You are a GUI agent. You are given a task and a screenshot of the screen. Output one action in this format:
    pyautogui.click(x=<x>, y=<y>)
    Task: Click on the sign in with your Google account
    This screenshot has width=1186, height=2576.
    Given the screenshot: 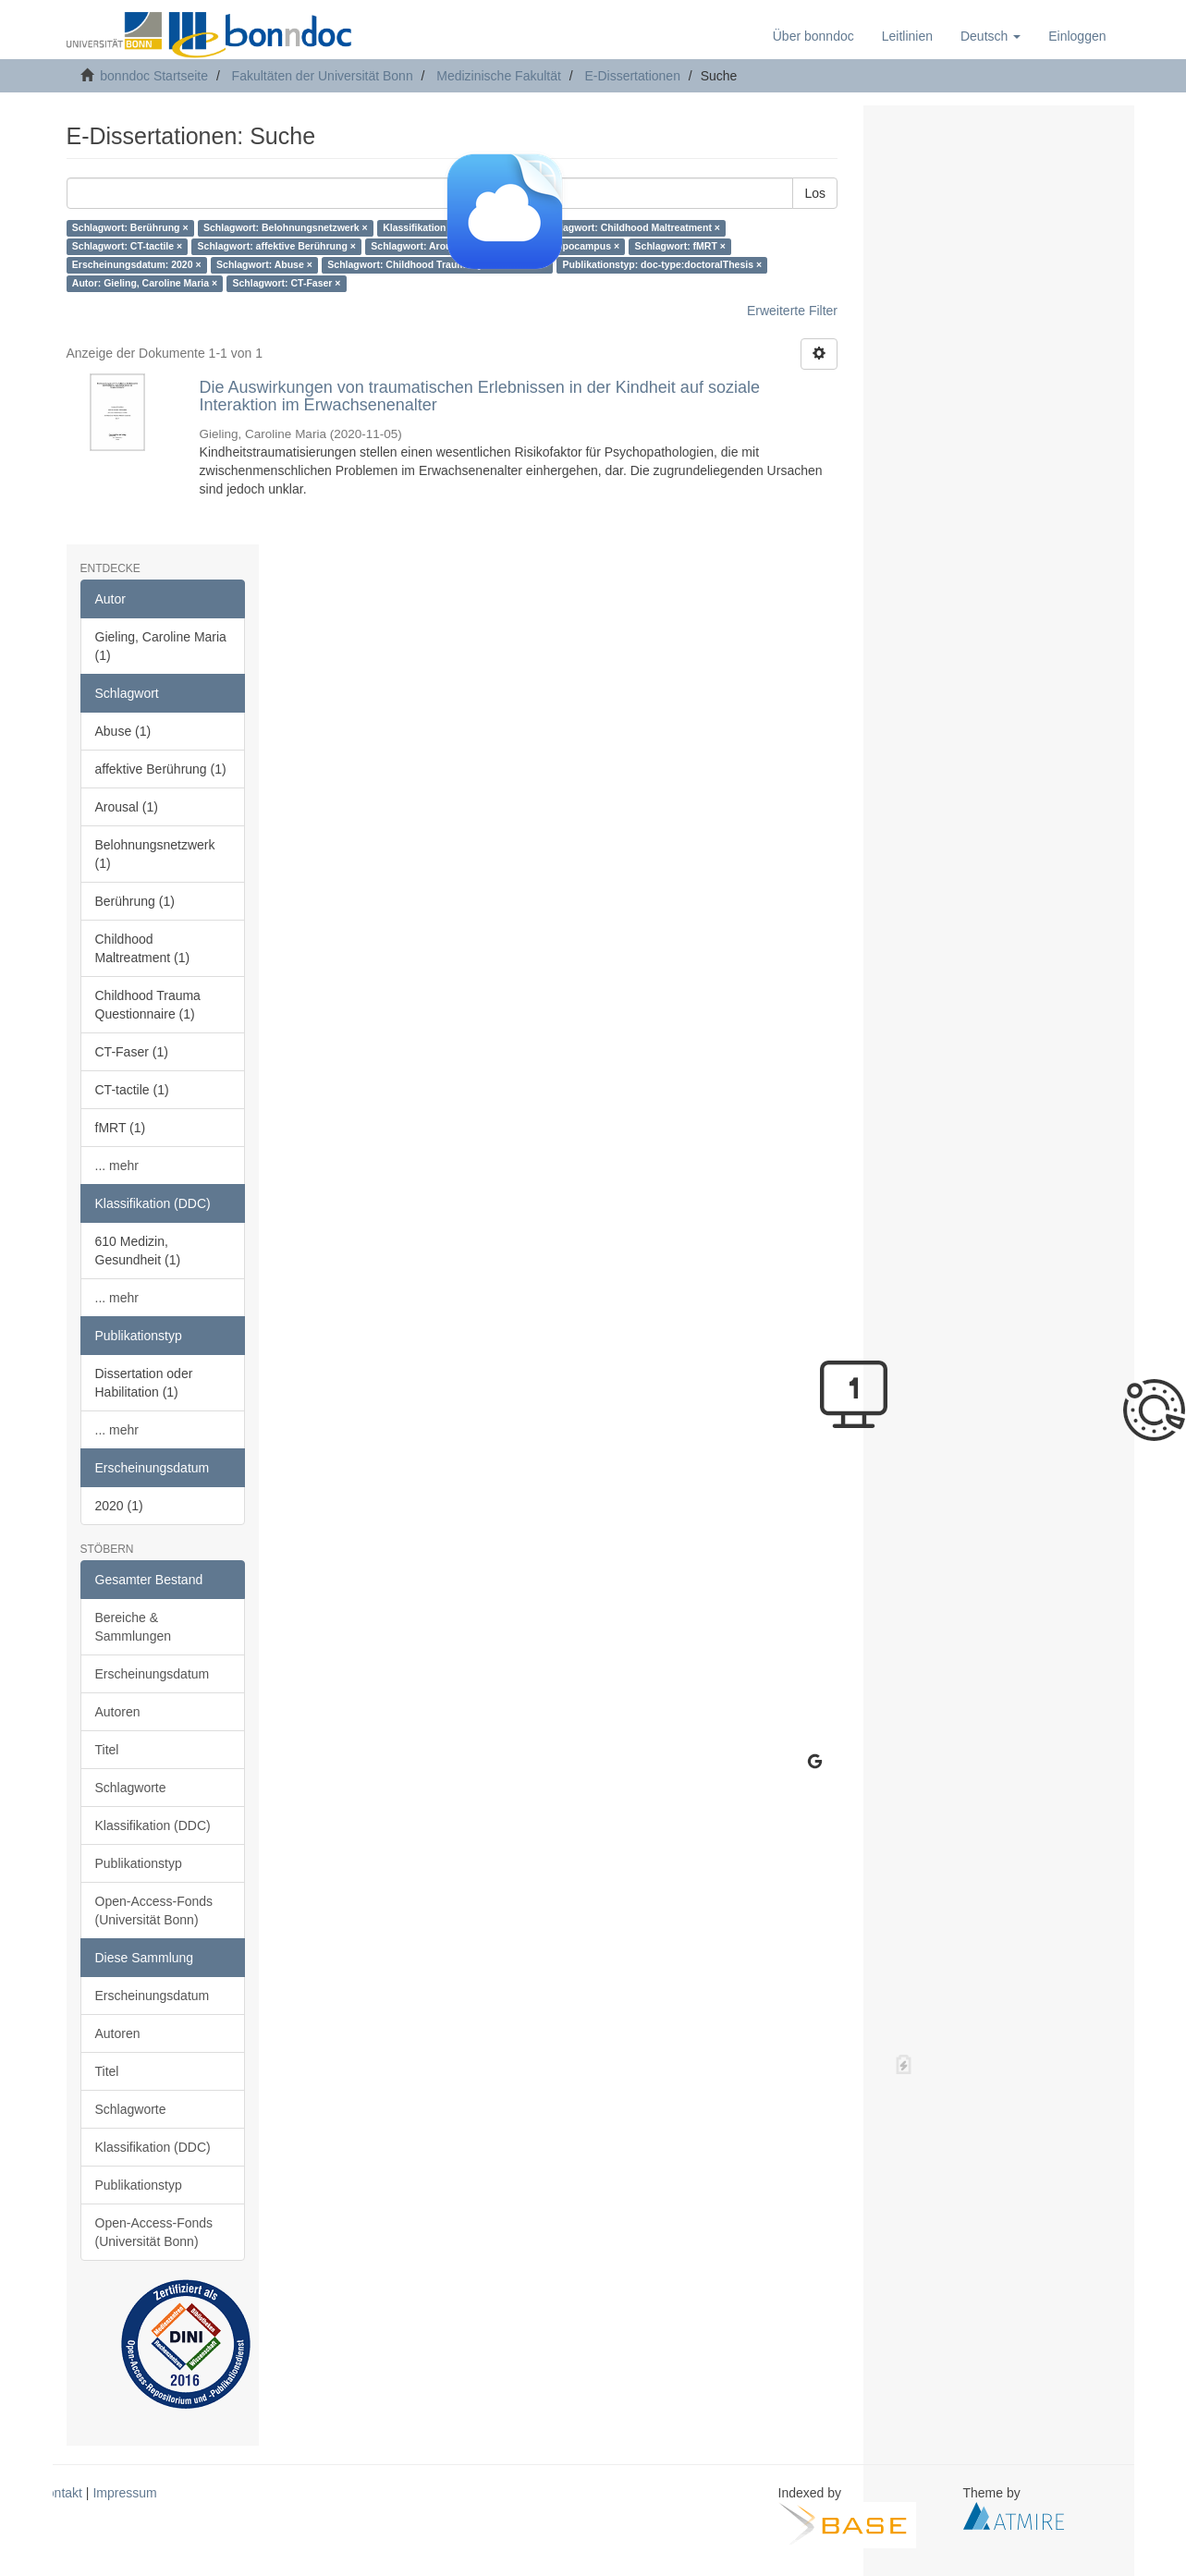 What is the action you would take?
    pyautogui.click(x=814, y=1761)
    